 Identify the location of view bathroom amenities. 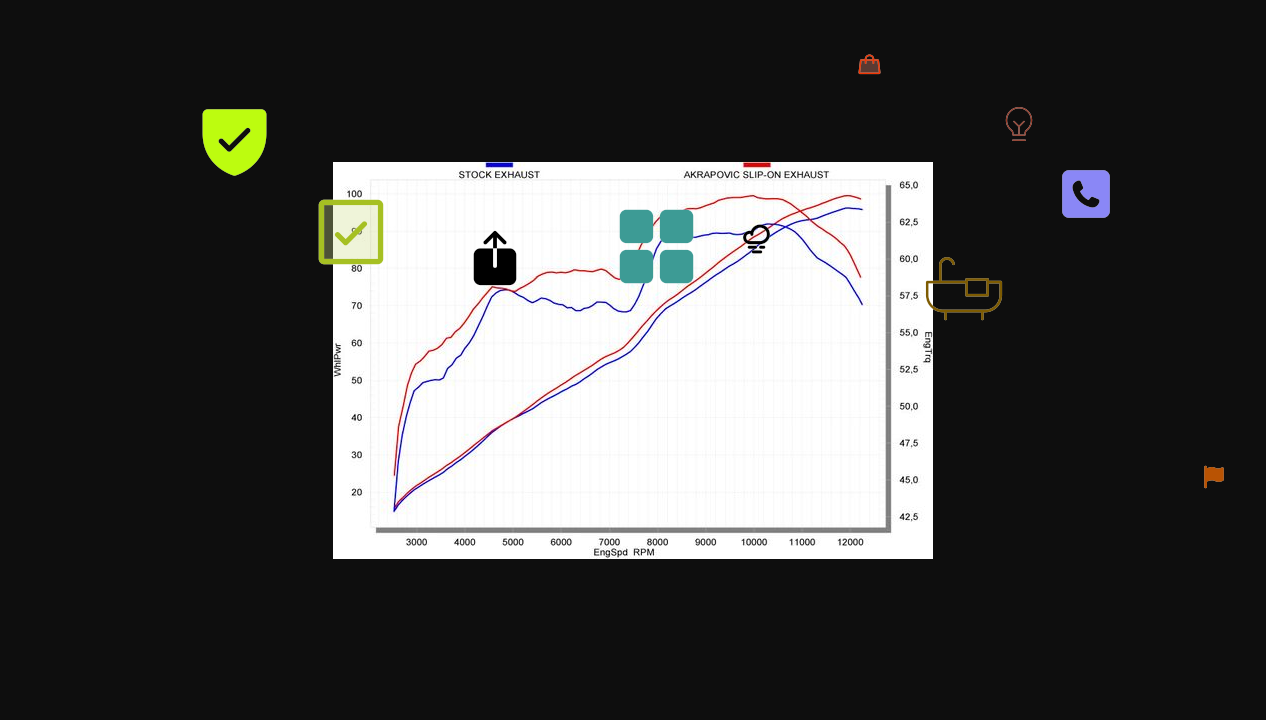
(964, 290).